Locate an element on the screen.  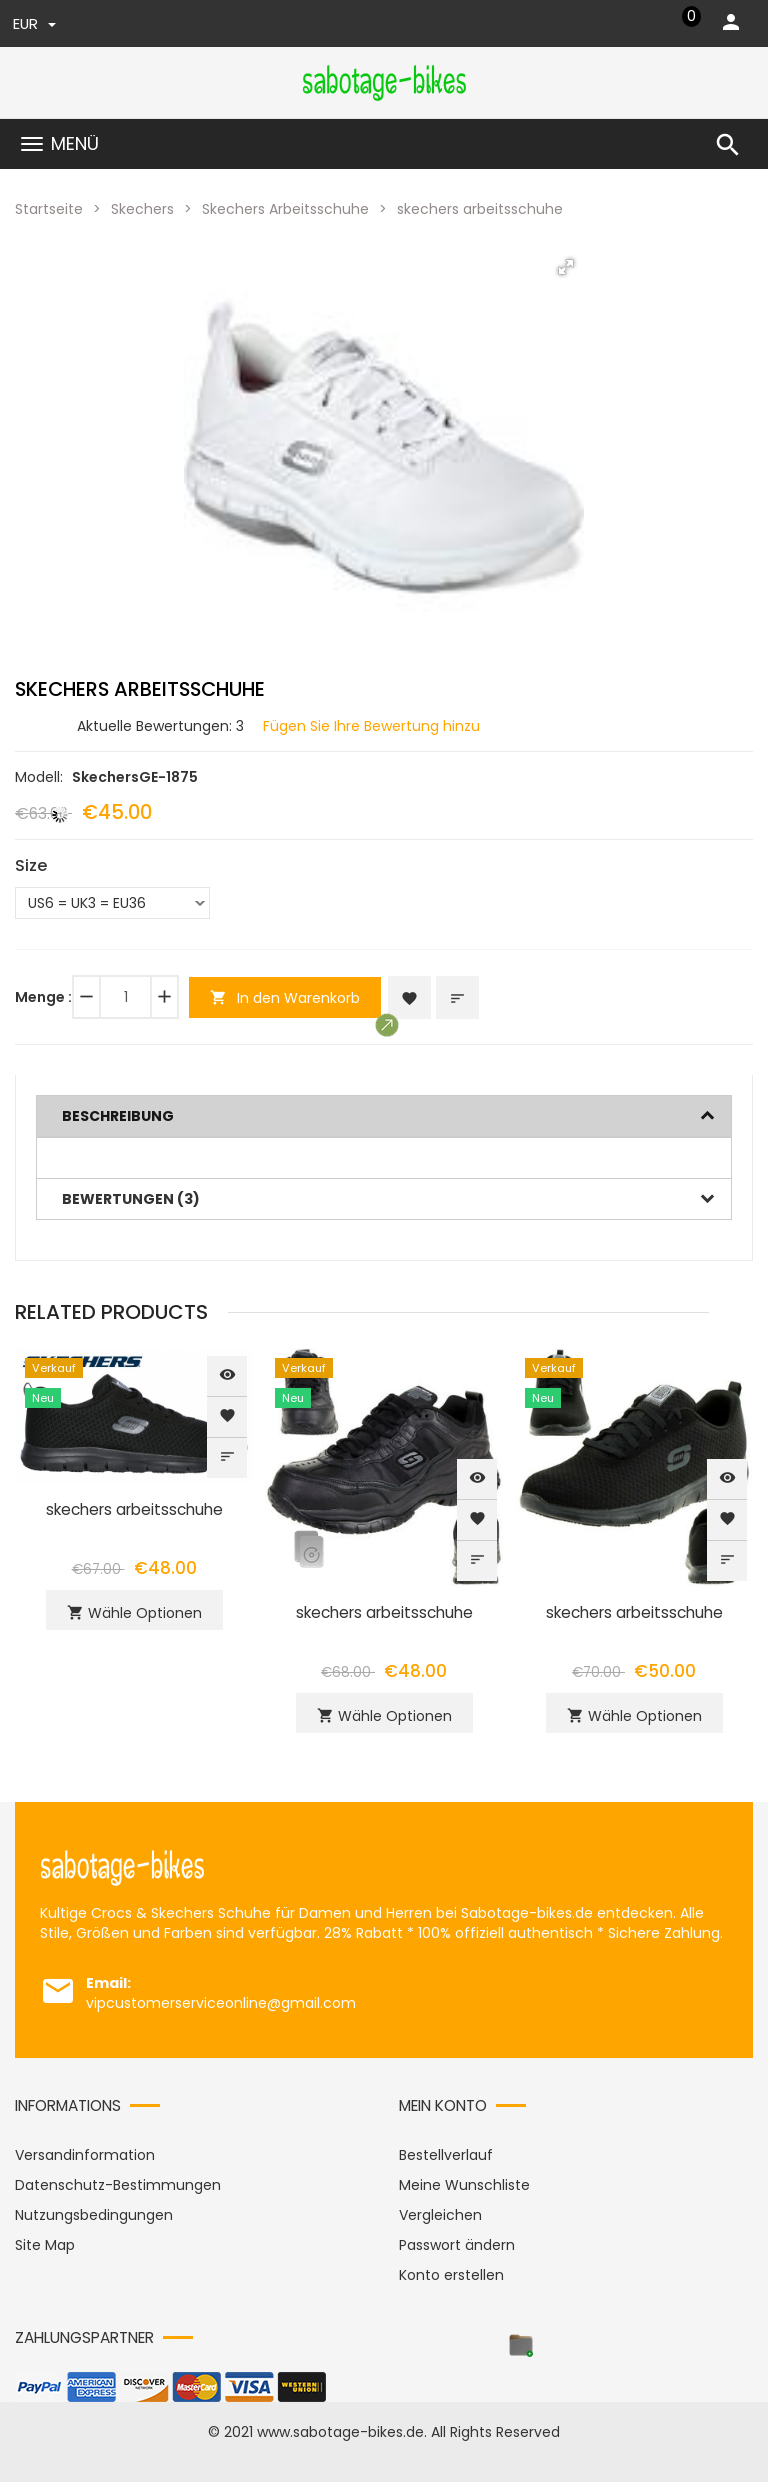
create a new folder is located at coordinates (521, 2345).